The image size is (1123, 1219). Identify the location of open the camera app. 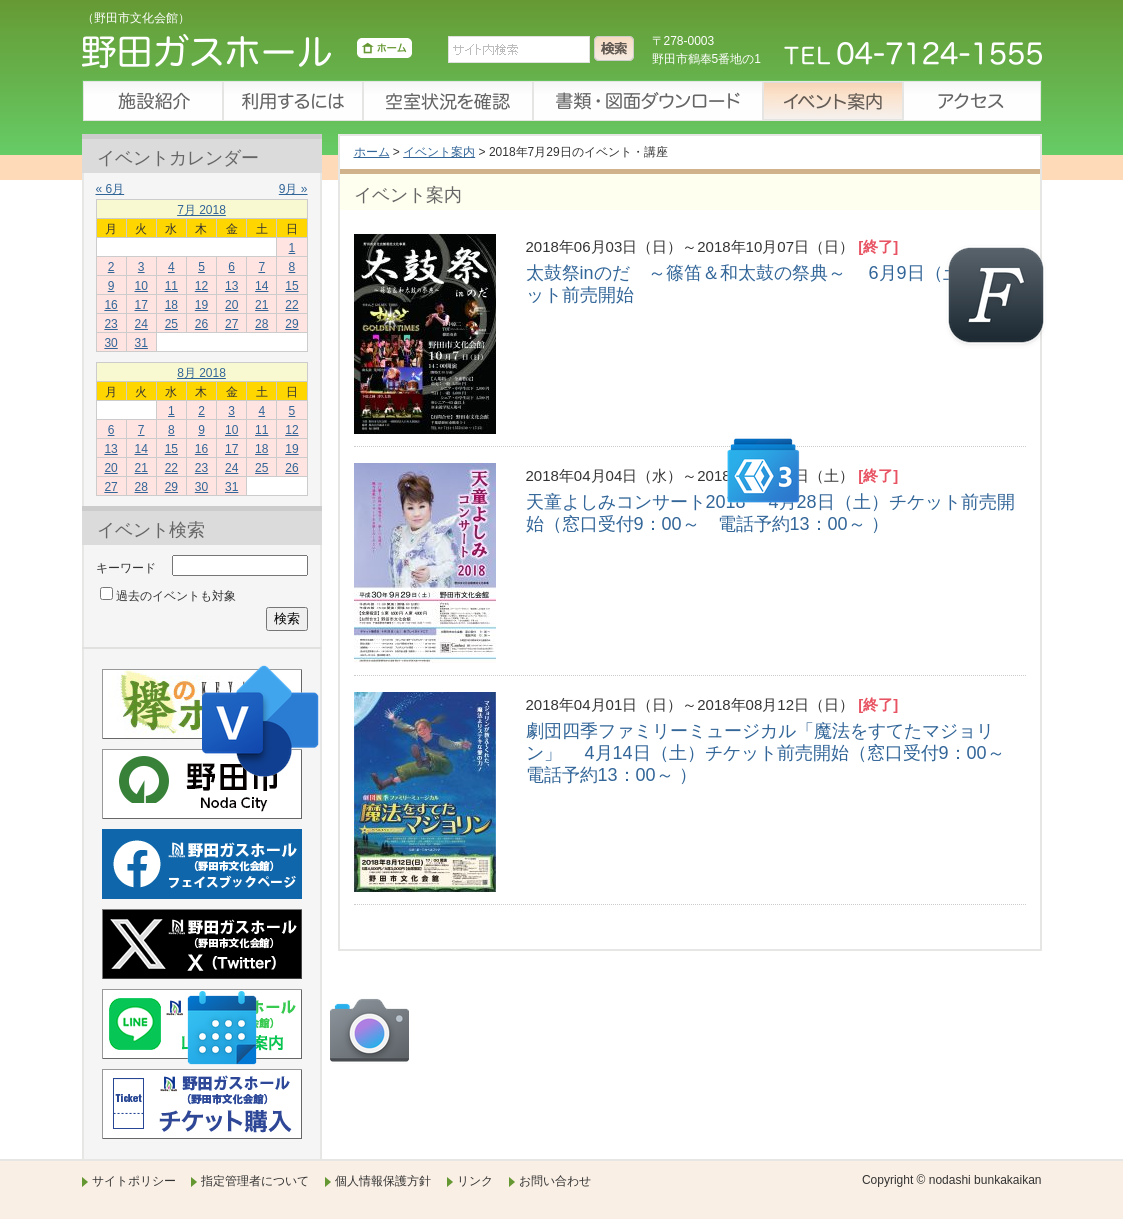
(369, 1030).